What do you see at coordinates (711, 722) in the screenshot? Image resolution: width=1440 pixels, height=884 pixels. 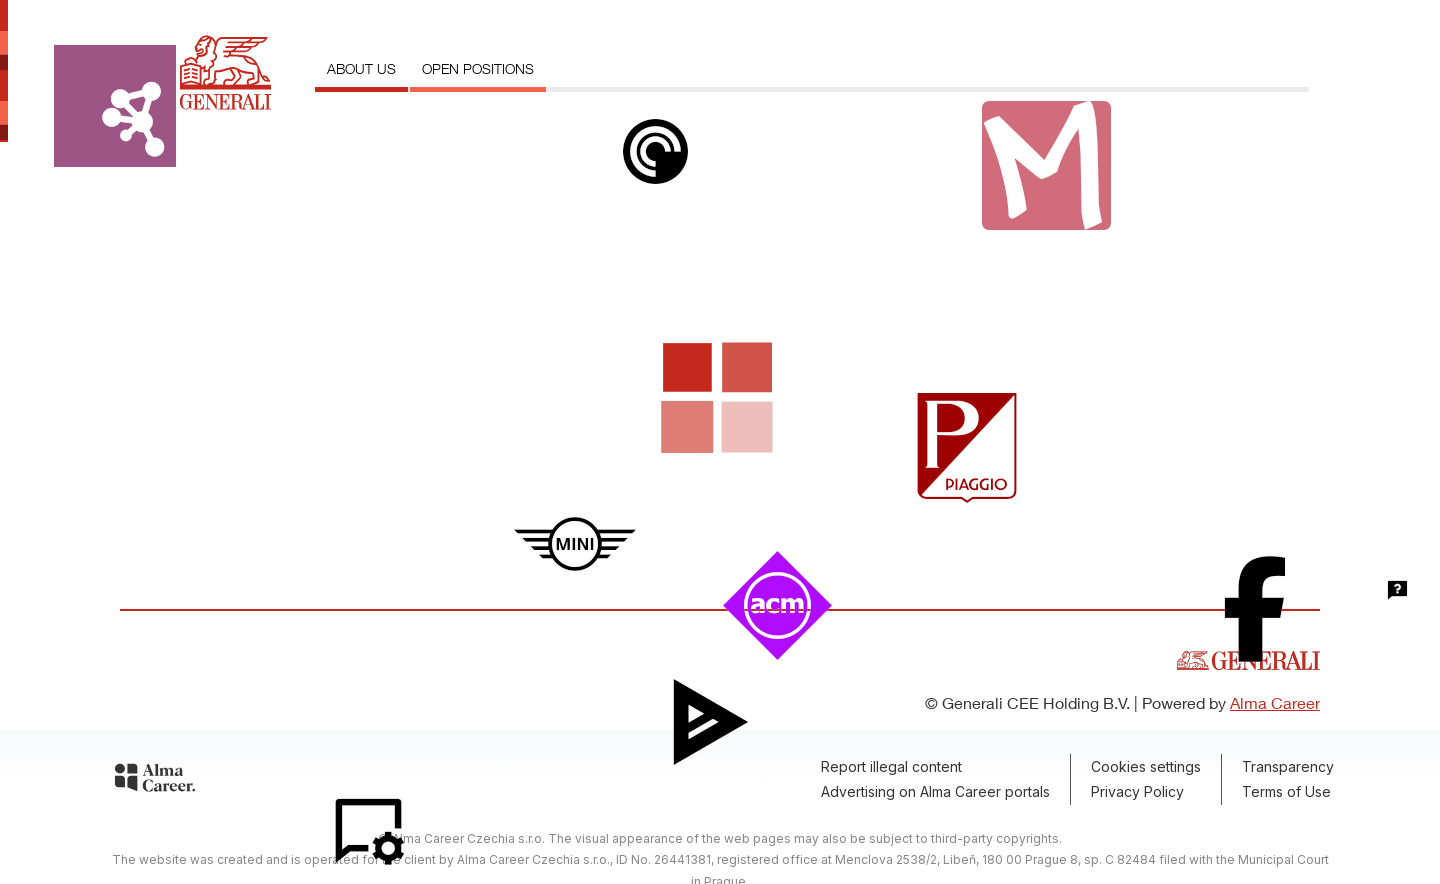 I see `open asciinema terminal recording player` at bounding box center [711, 722].